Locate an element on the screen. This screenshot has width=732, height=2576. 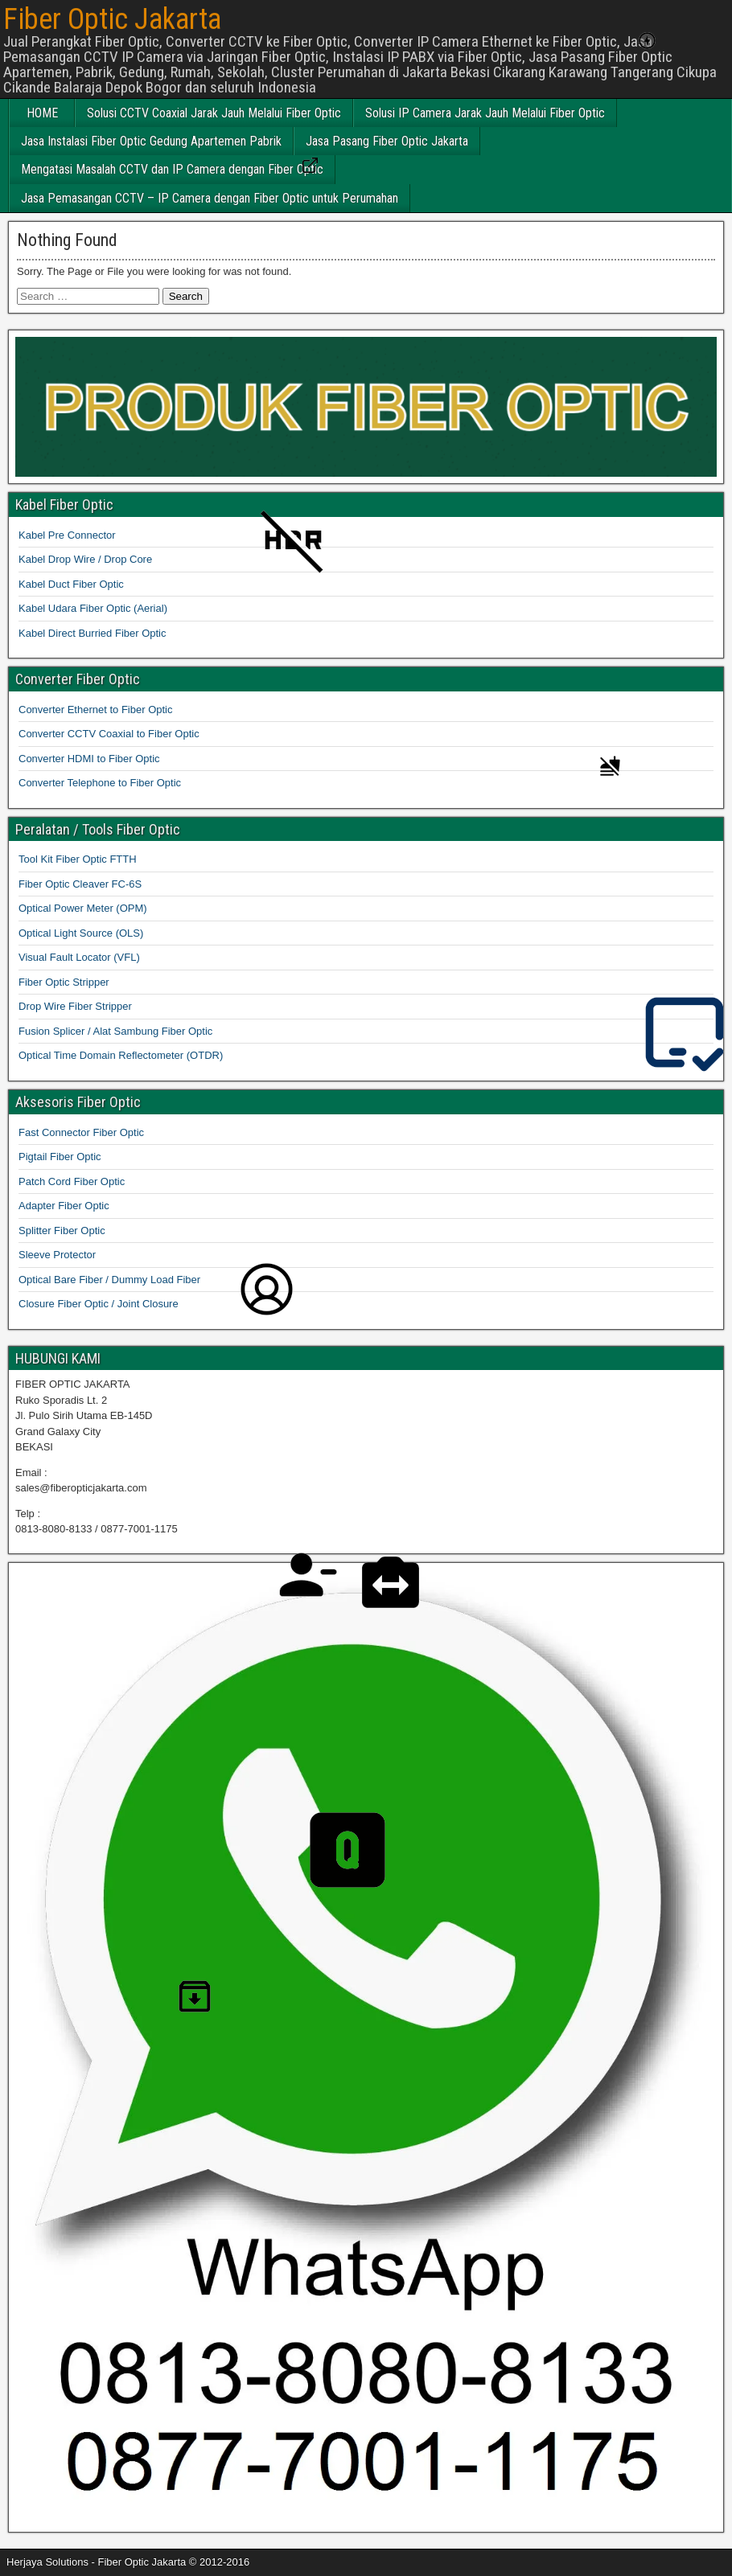
indicates offline mode with cached content available is located at coordinates (647, 40).